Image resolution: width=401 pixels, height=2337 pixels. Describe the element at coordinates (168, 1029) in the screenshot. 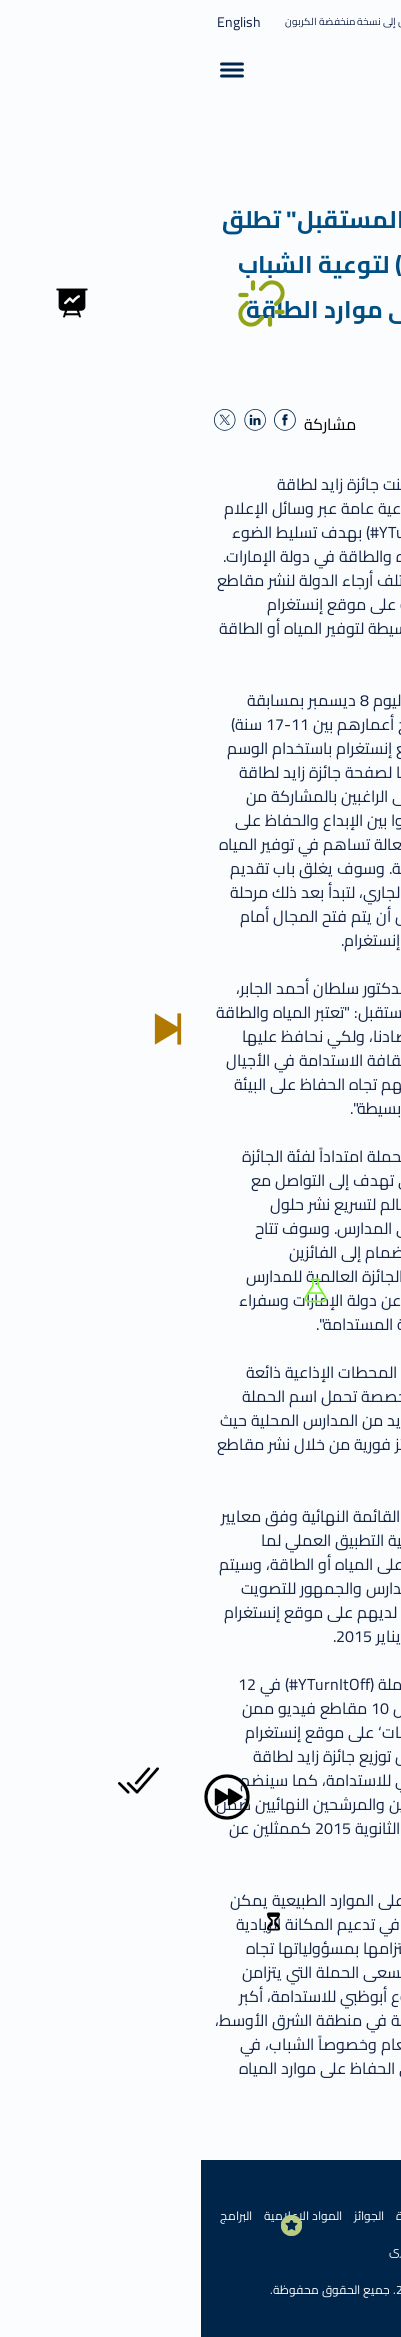

I see `skip to the next track` at that location.